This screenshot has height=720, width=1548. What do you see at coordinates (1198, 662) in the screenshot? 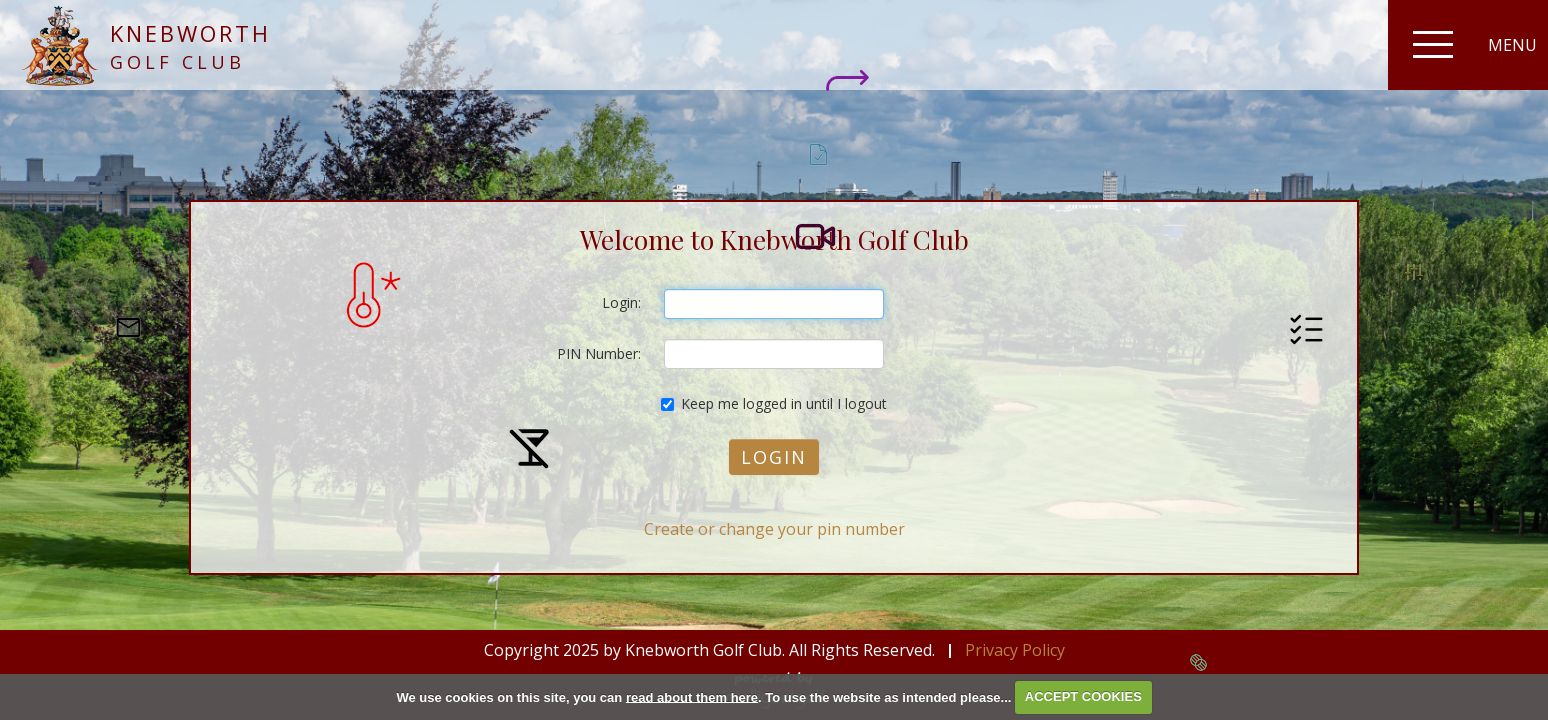
I see `exclude overlapping elements from selection` at bounding box center [1198, 662].